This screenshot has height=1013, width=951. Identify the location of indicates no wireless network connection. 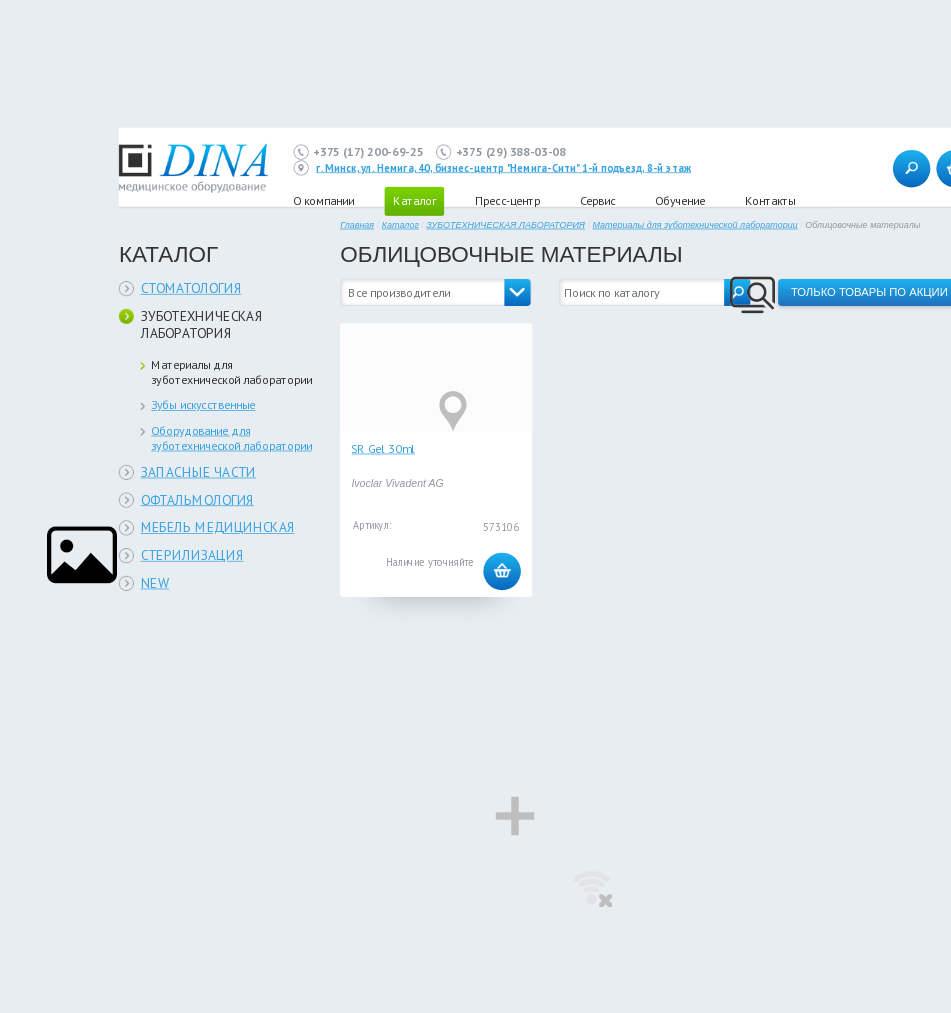
(591, 886).